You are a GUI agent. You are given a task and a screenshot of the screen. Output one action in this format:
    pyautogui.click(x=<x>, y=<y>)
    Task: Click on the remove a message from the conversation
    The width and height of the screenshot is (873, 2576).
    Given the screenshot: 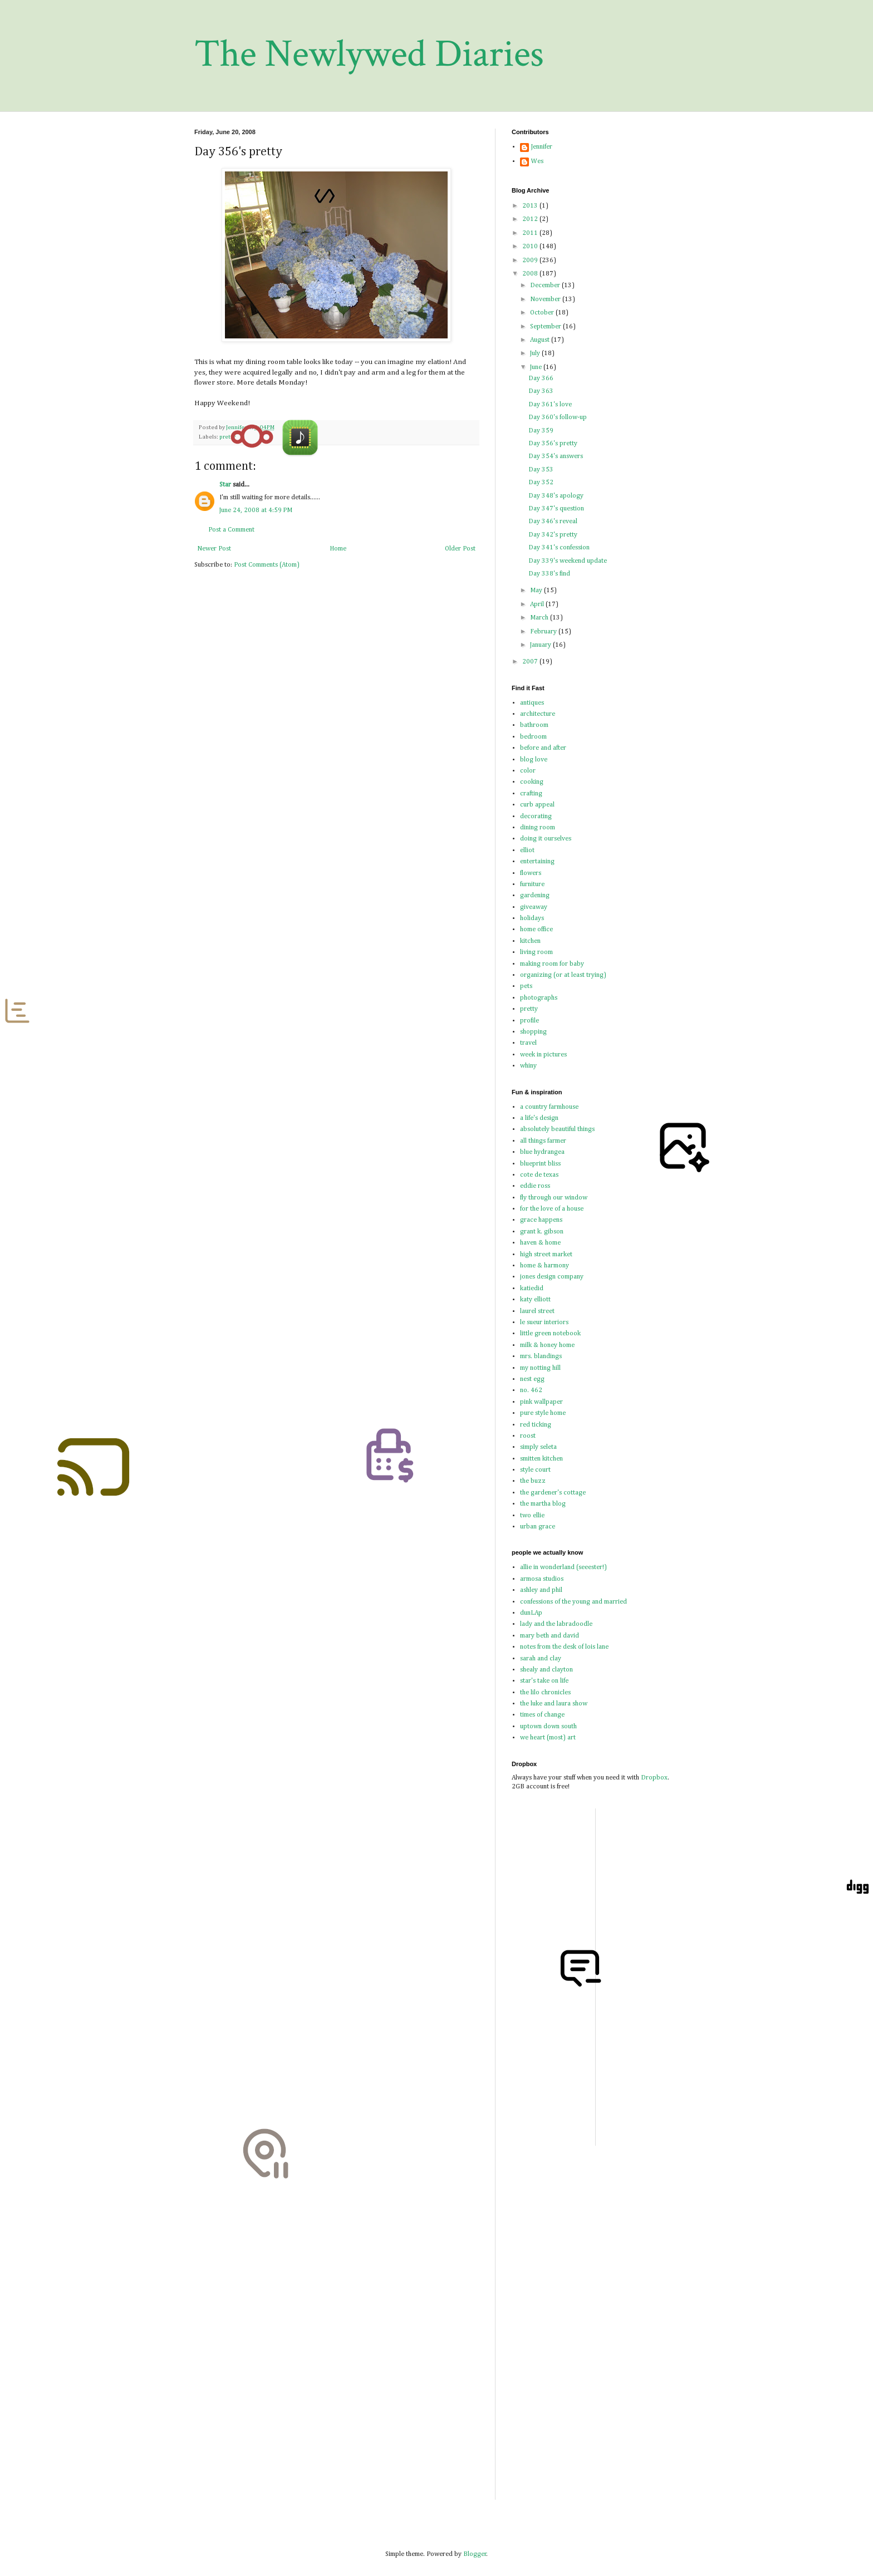 What is the action you would take?
    pyautogui.click(x=580, y=1967)
    